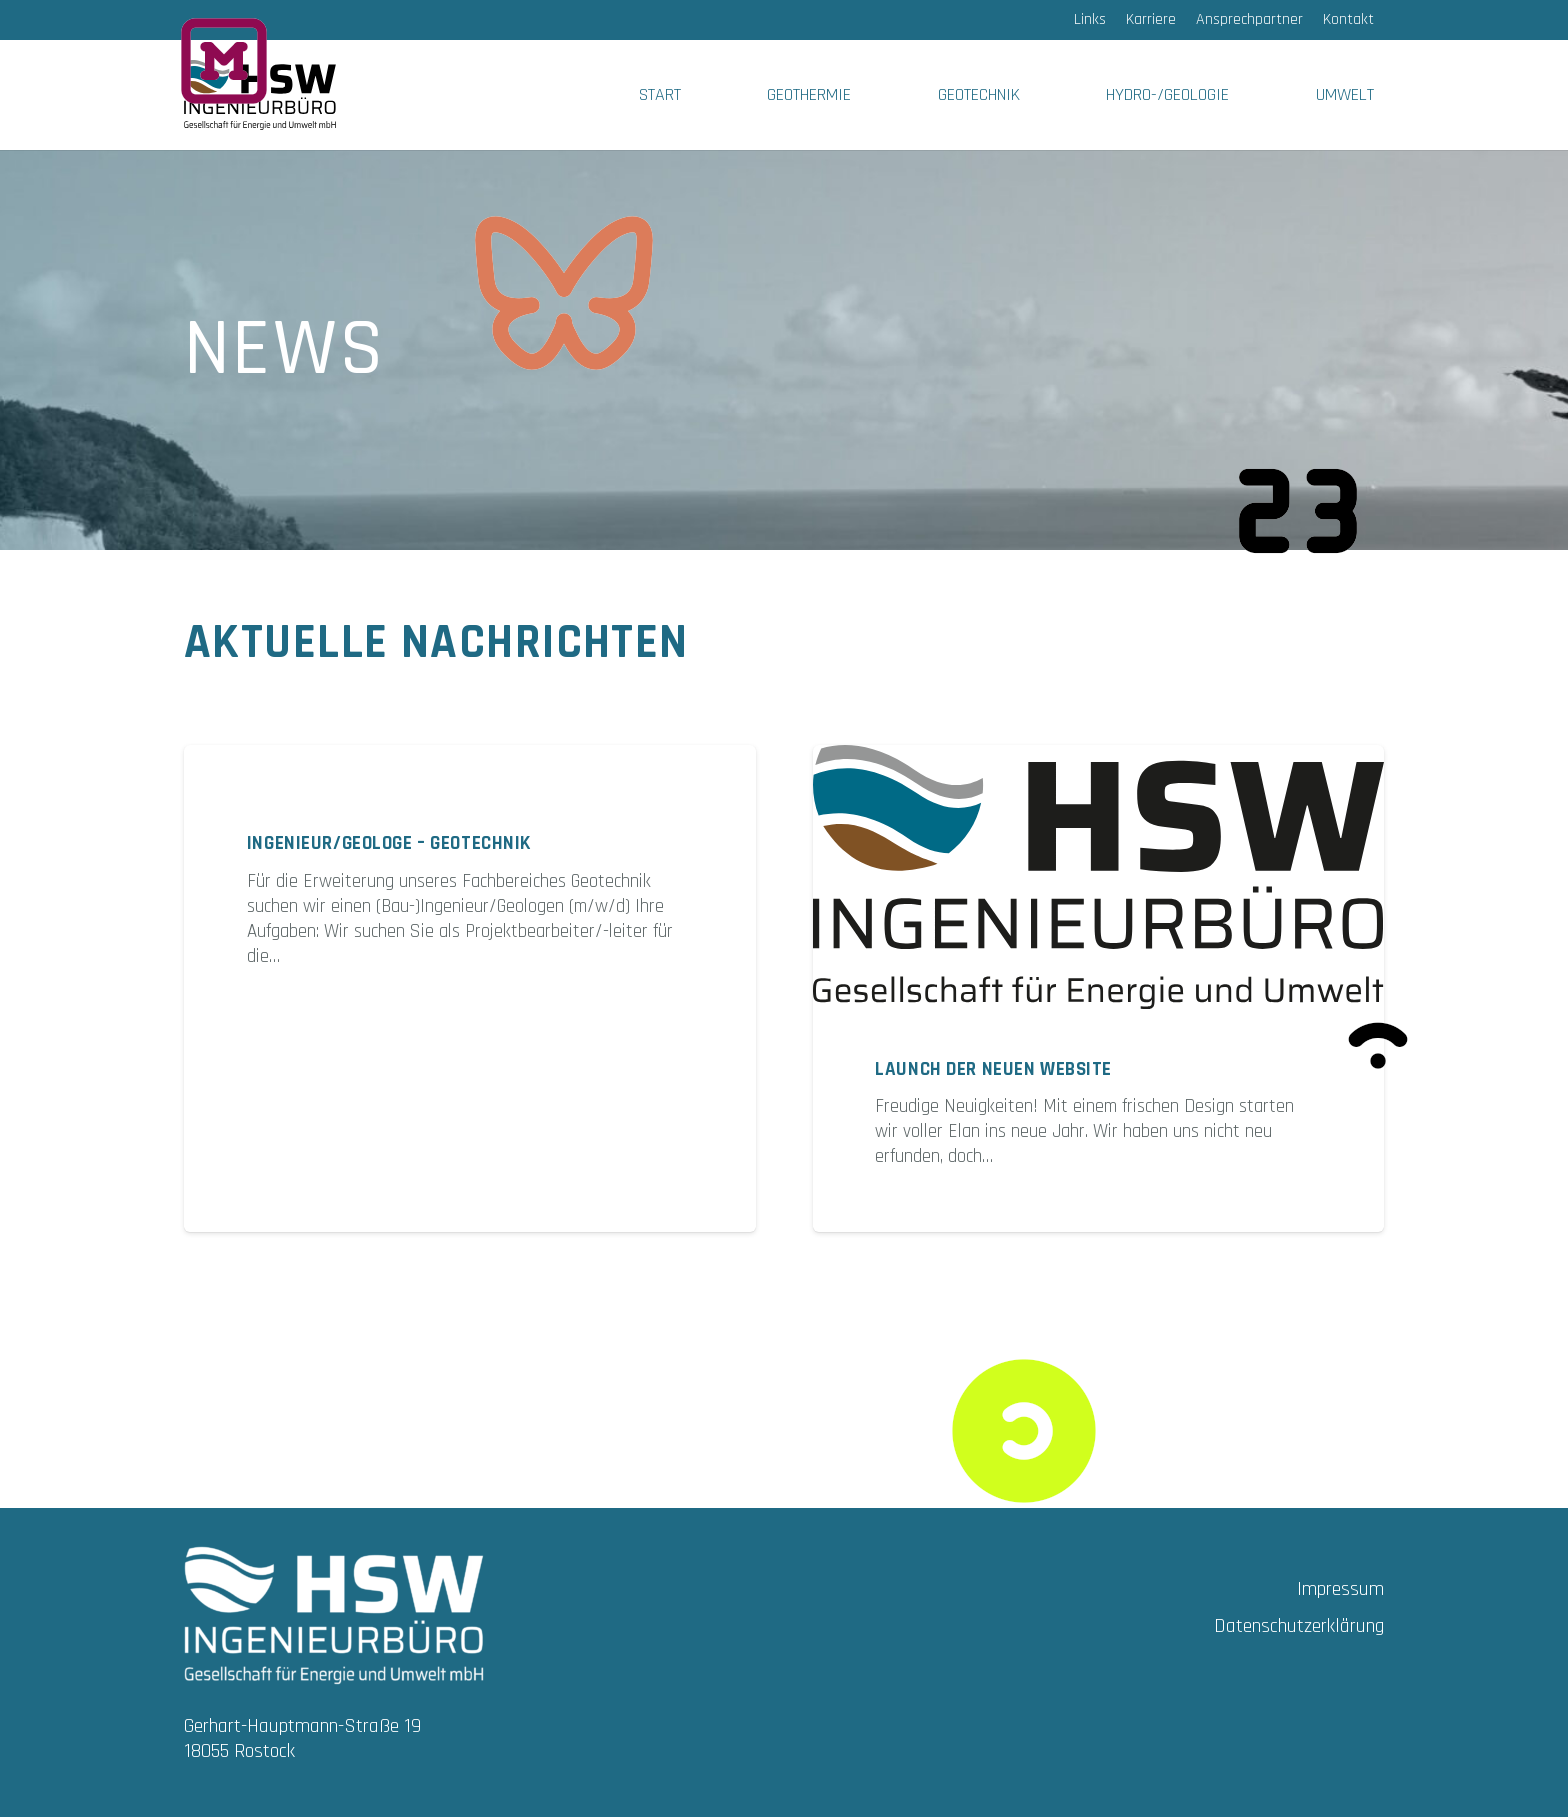 This screenshot has width=1568, height=1817. Describe the element at coordinates (224, 61) in the screenshot. I see `open Medium app` at that location.